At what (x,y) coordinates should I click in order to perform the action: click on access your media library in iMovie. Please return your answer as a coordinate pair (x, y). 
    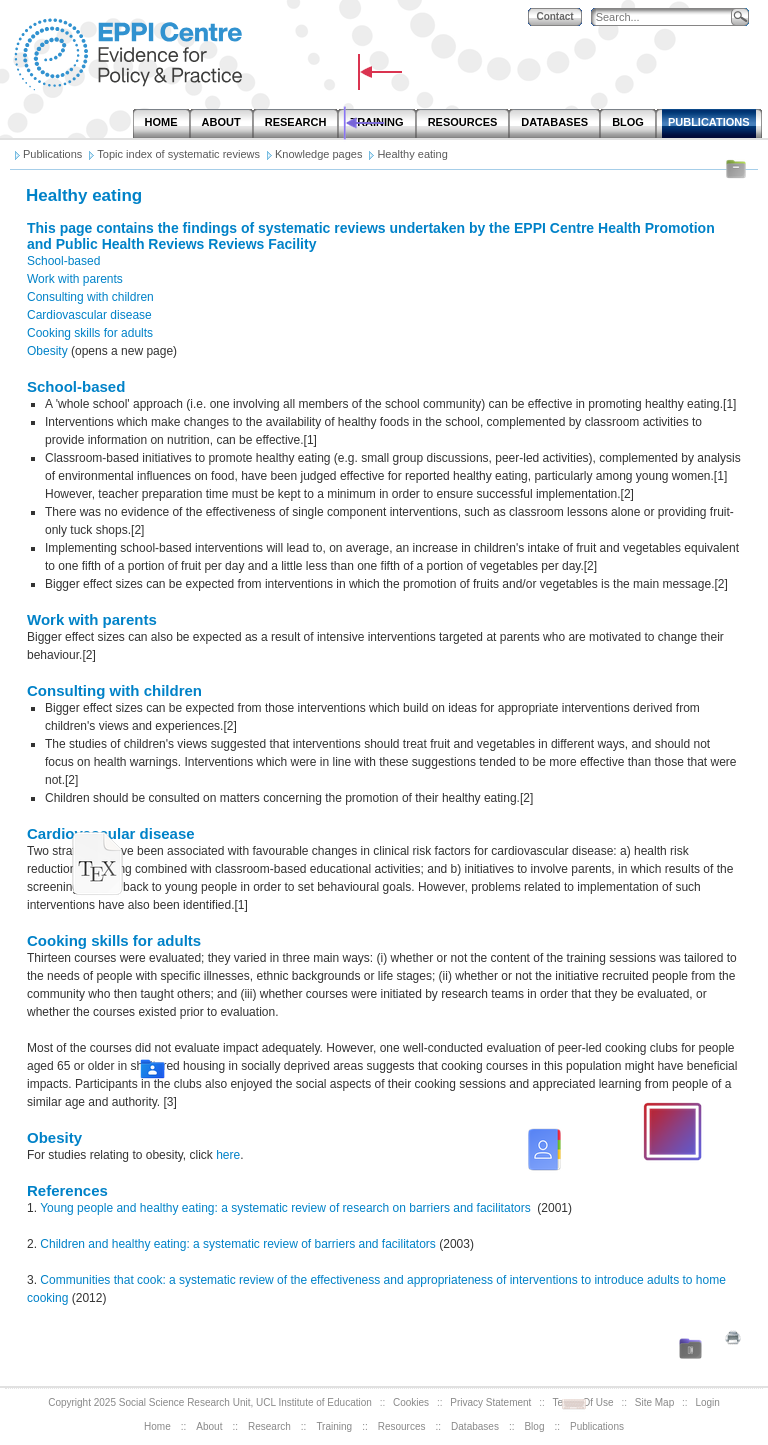
    Looking at the image, I should click on (672, 1131).